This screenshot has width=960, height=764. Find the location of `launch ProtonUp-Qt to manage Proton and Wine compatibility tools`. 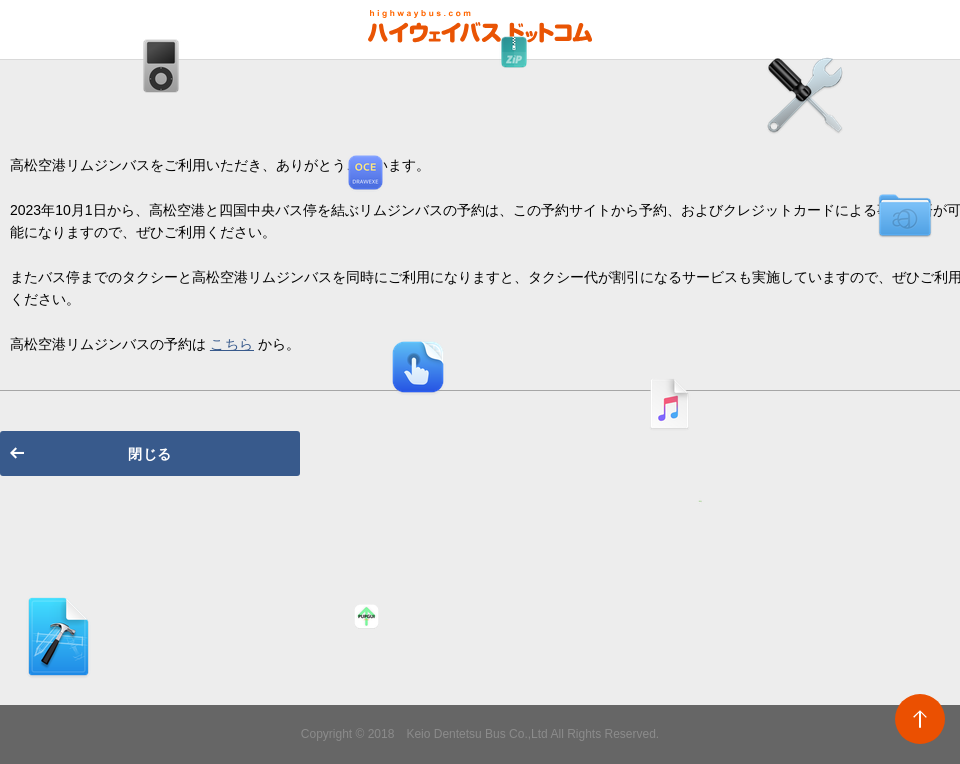

launch ProtonUp-Qt to manage Proton and Wine compatibility tools is located at coordinates (366, 616).